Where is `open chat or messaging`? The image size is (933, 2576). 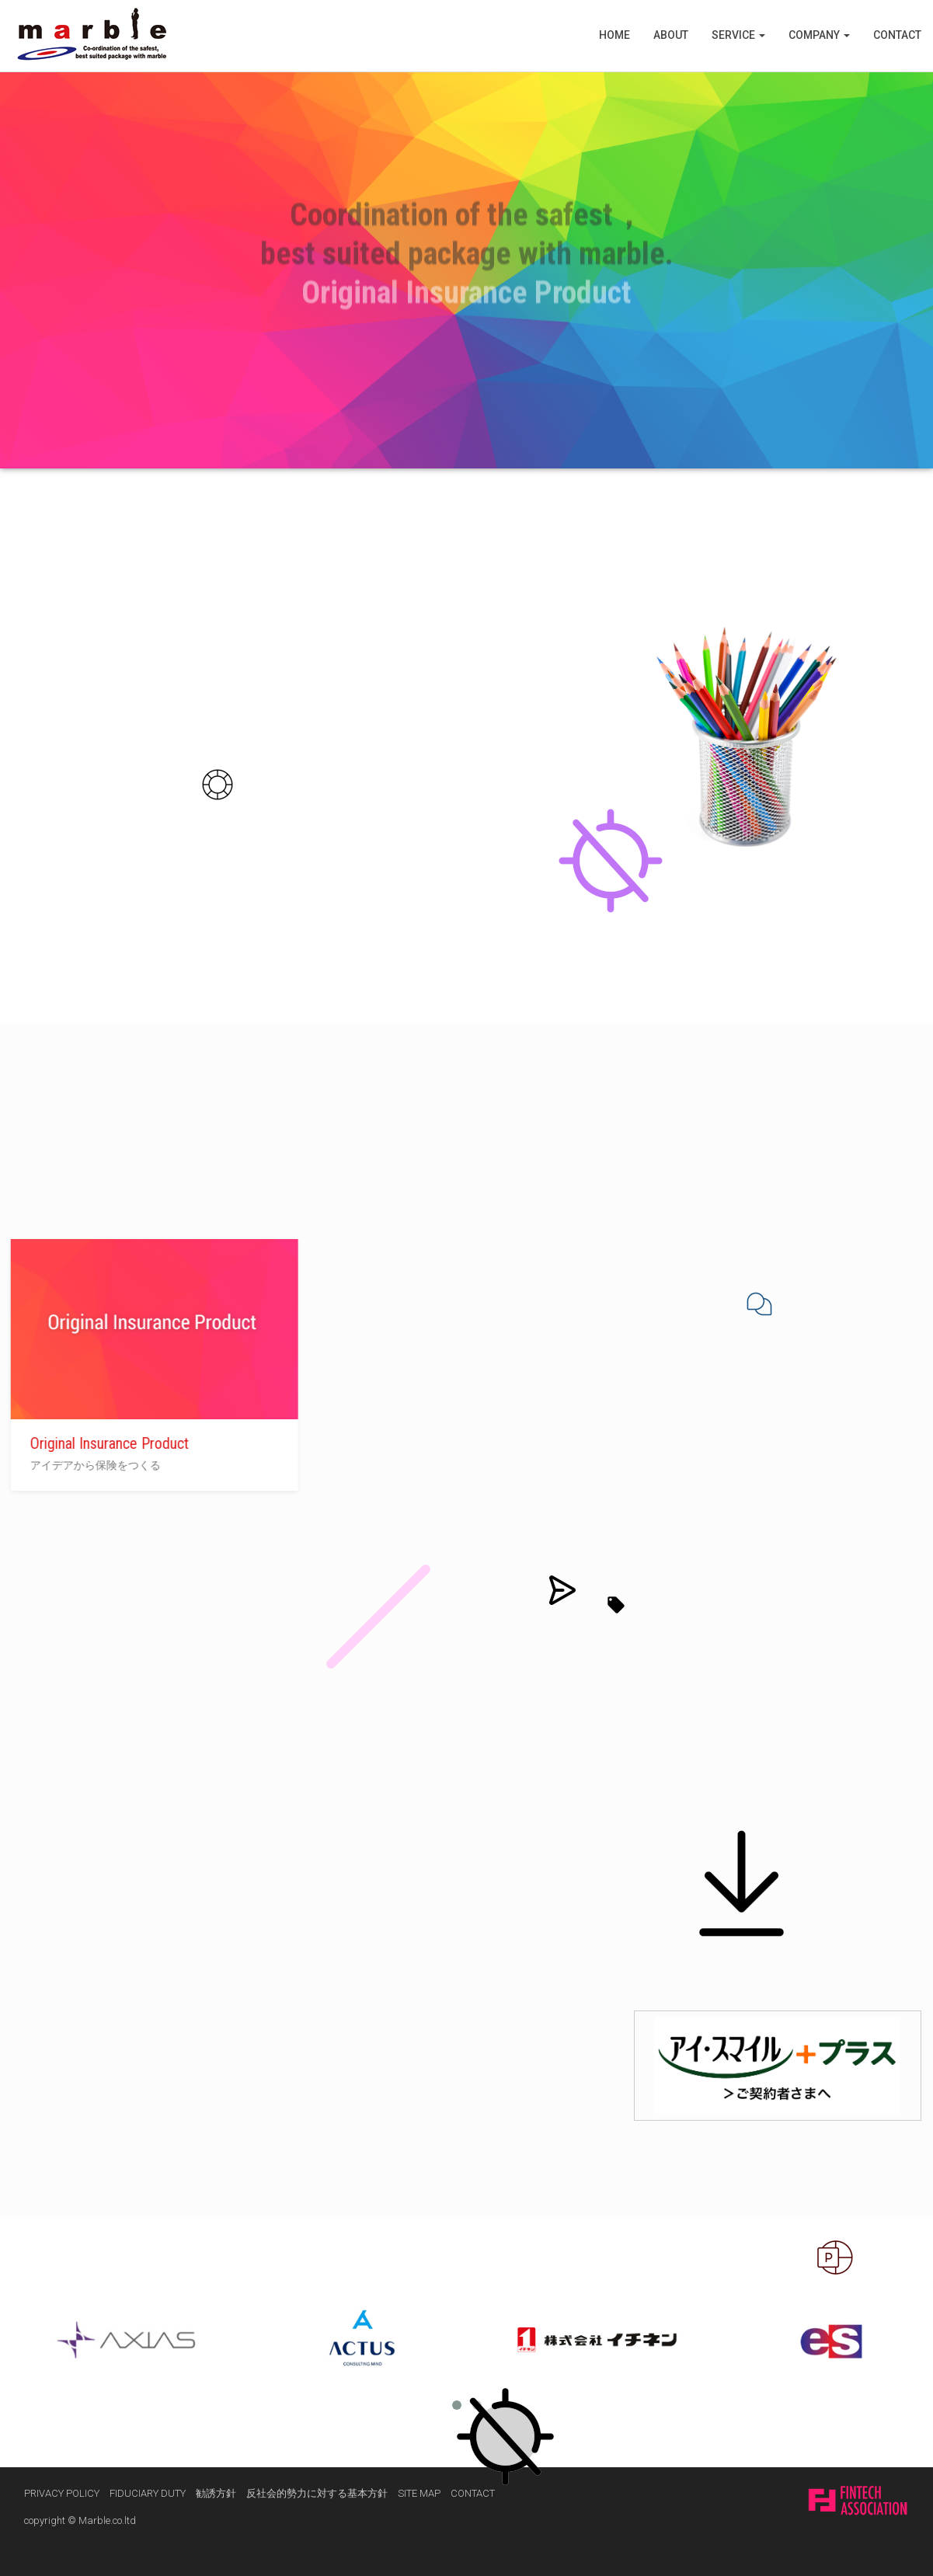 open chat or messaging is located at coordinates (759, 1304).